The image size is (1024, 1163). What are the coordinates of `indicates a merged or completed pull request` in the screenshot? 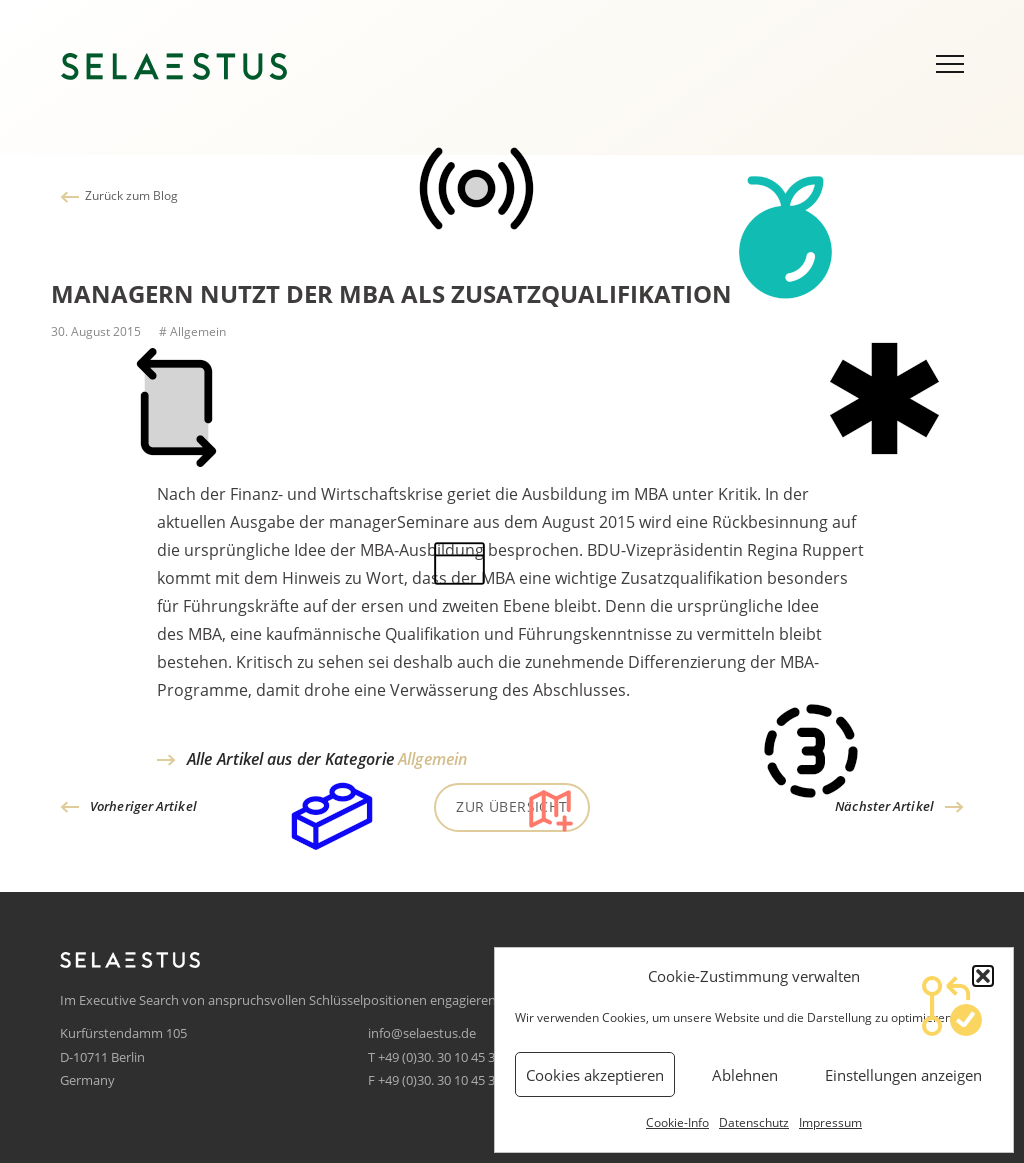 It's located at (950, 1004).